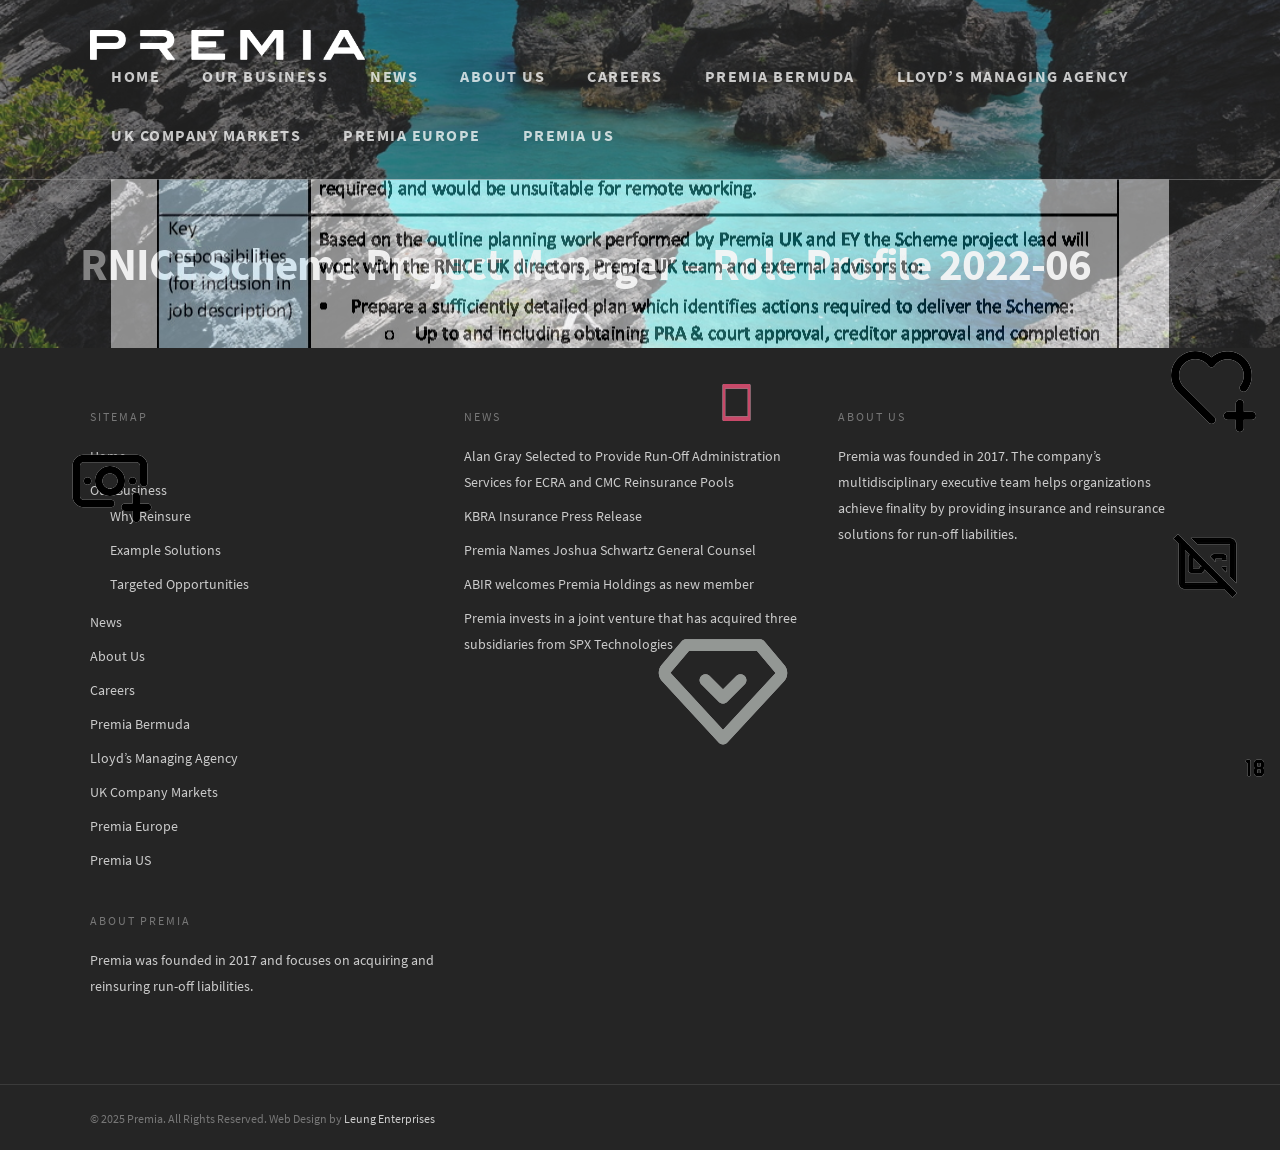 The width and height of the screenshot is (1280, 1150). I want to click on open my oppo account or services, so click(723, 686).